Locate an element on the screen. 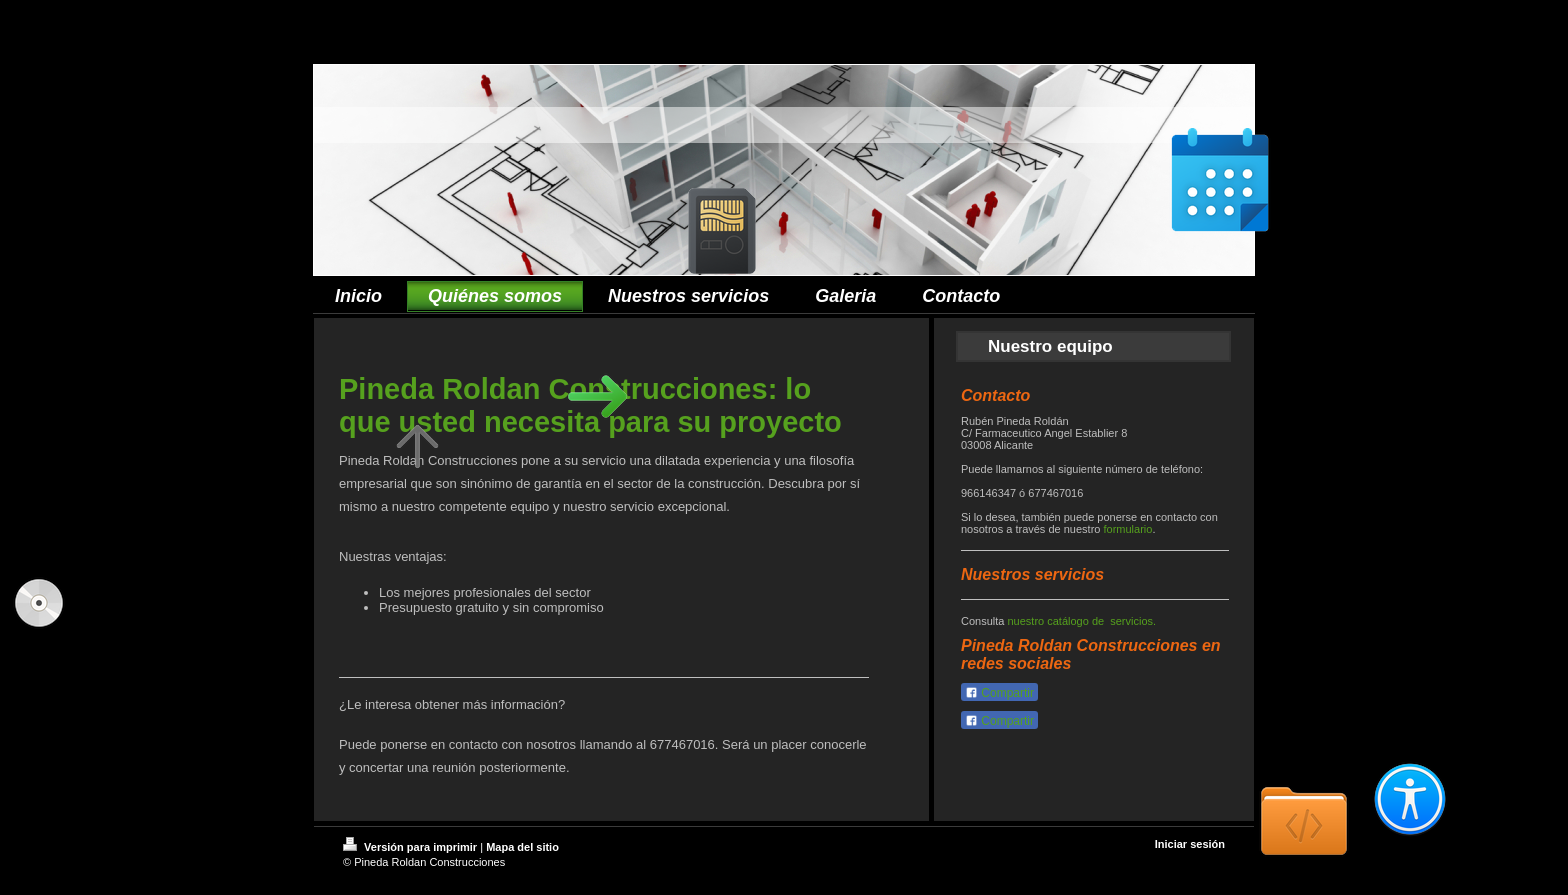  open the calendar app is located at coordinates (1220, 183).